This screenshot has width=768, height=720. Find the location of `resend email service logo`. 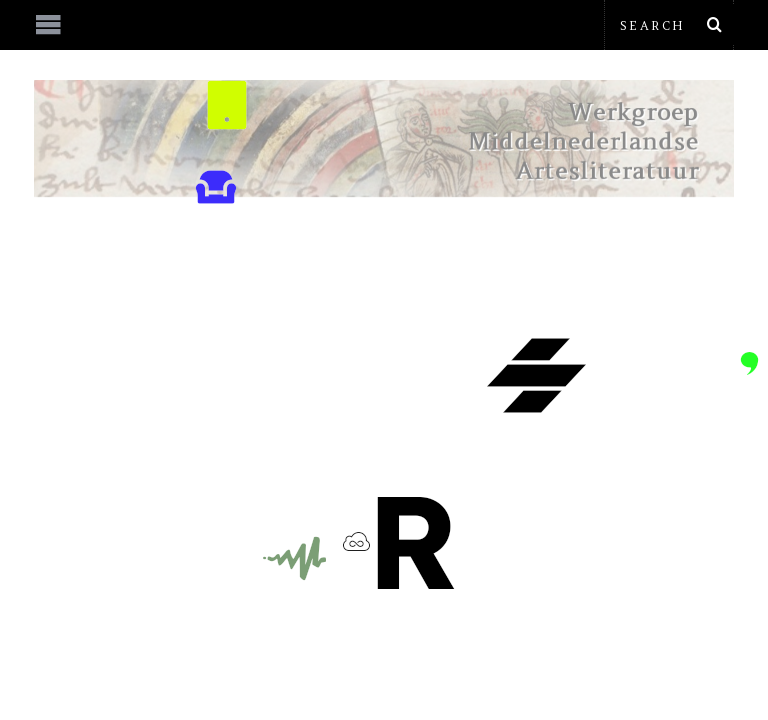

resend email service logo is located at coordinates (416, 543).